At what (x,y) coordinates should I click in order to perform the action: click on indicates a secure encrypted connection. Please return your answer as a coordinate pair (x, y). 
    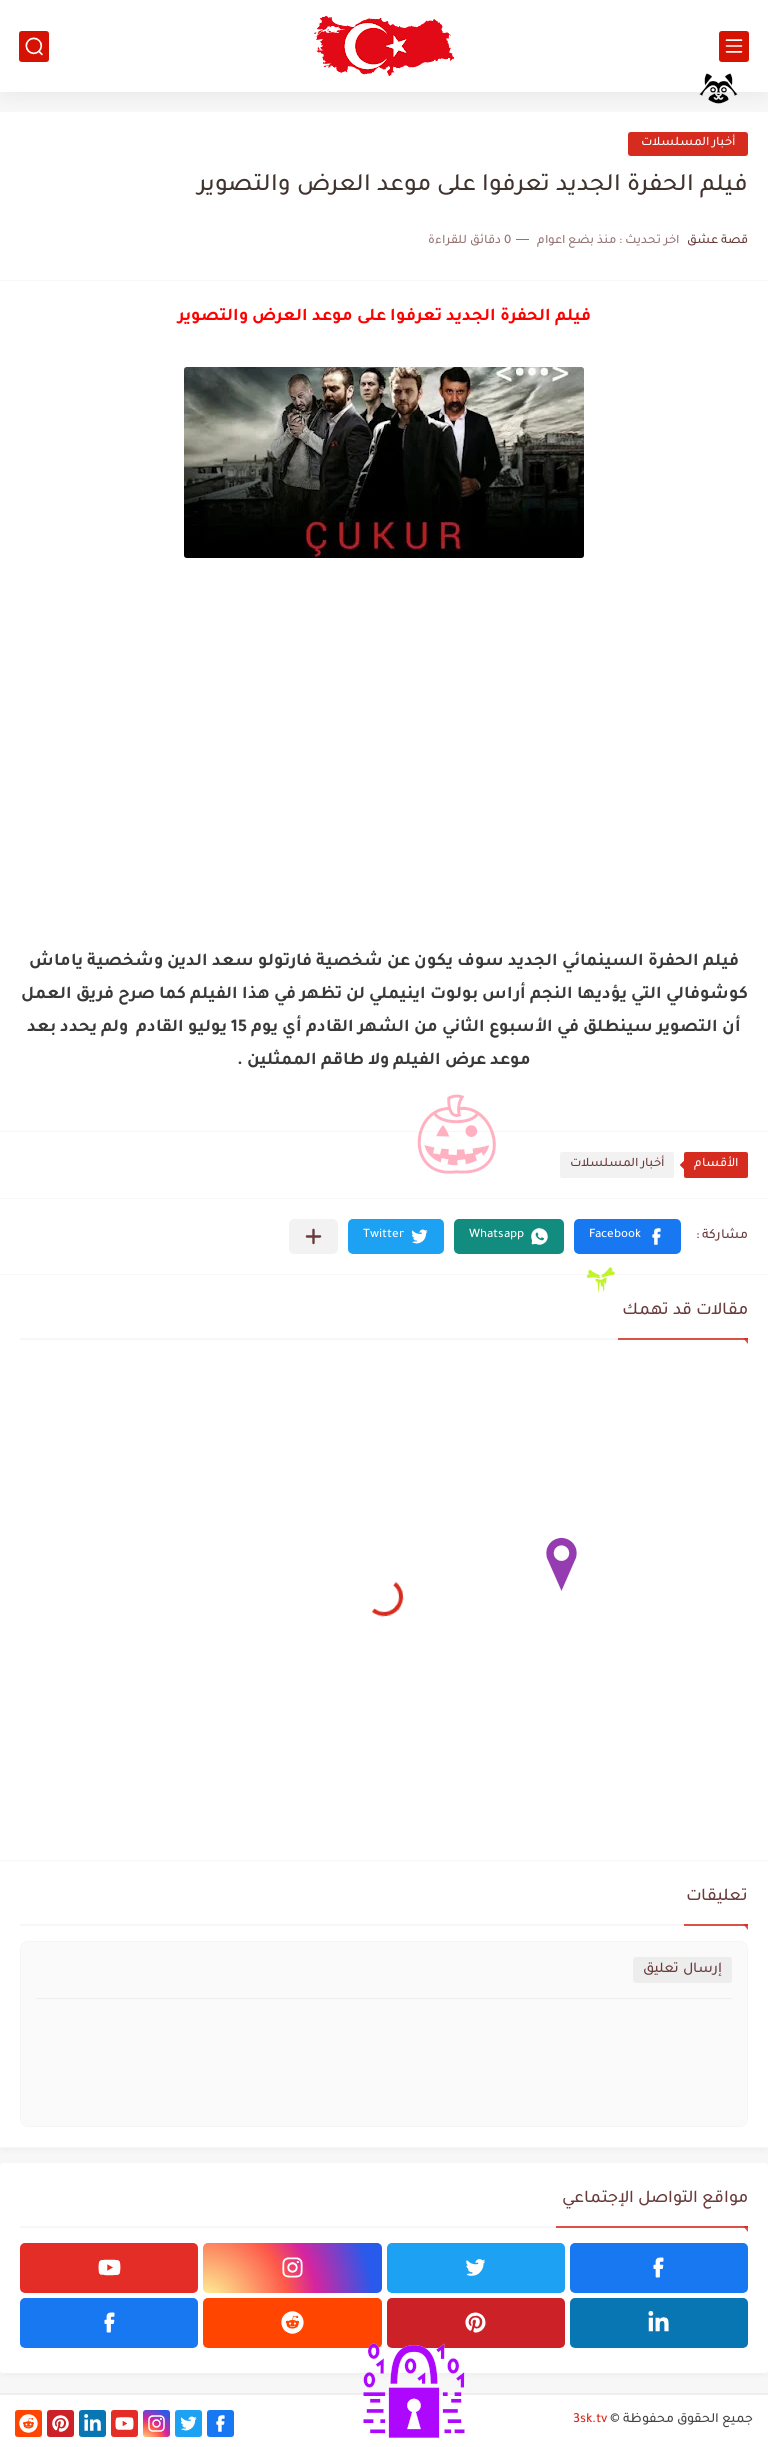
    Looking at the image, I should click on (414, 2392).